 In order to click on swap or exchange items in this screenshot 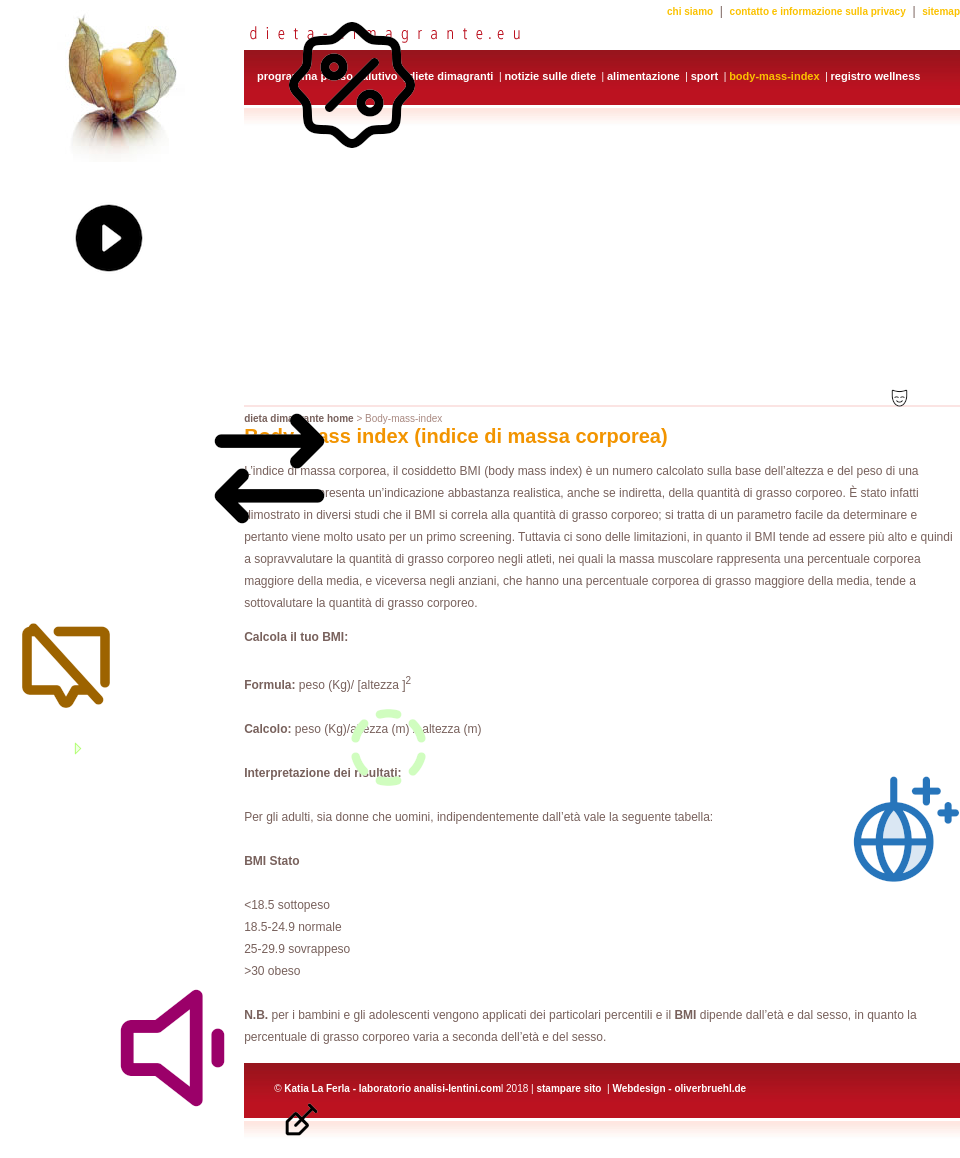, I will do `click(269, 468)`.